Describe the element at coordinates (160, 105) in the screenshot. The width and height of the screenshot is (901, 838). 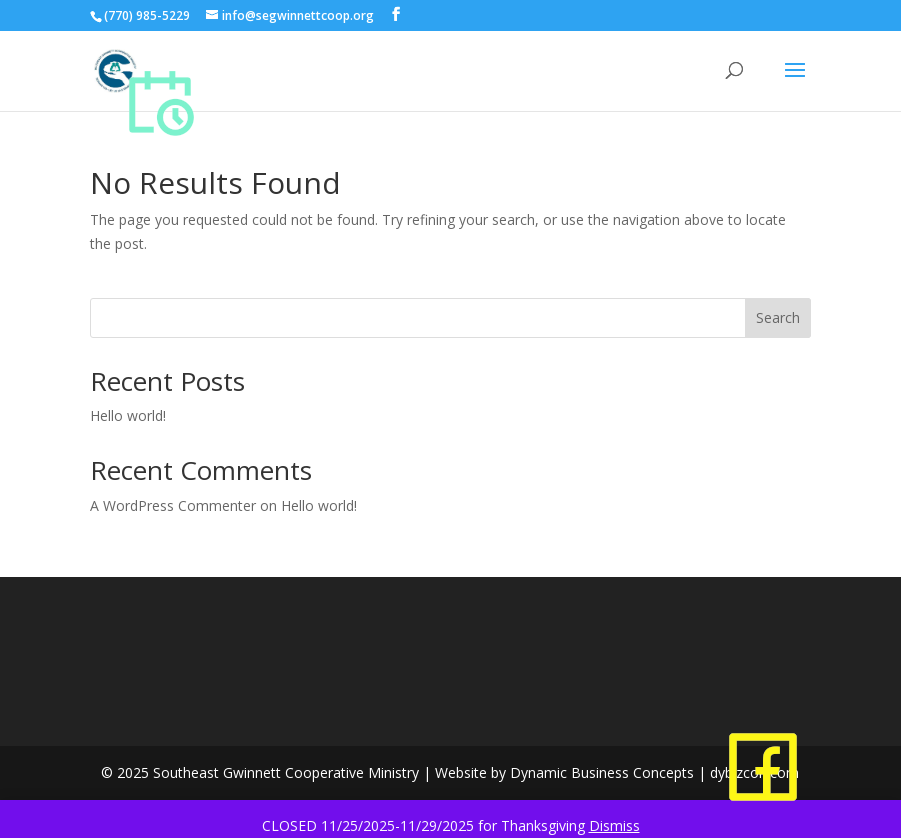
I see `view scheduled events or appointments` at that location.